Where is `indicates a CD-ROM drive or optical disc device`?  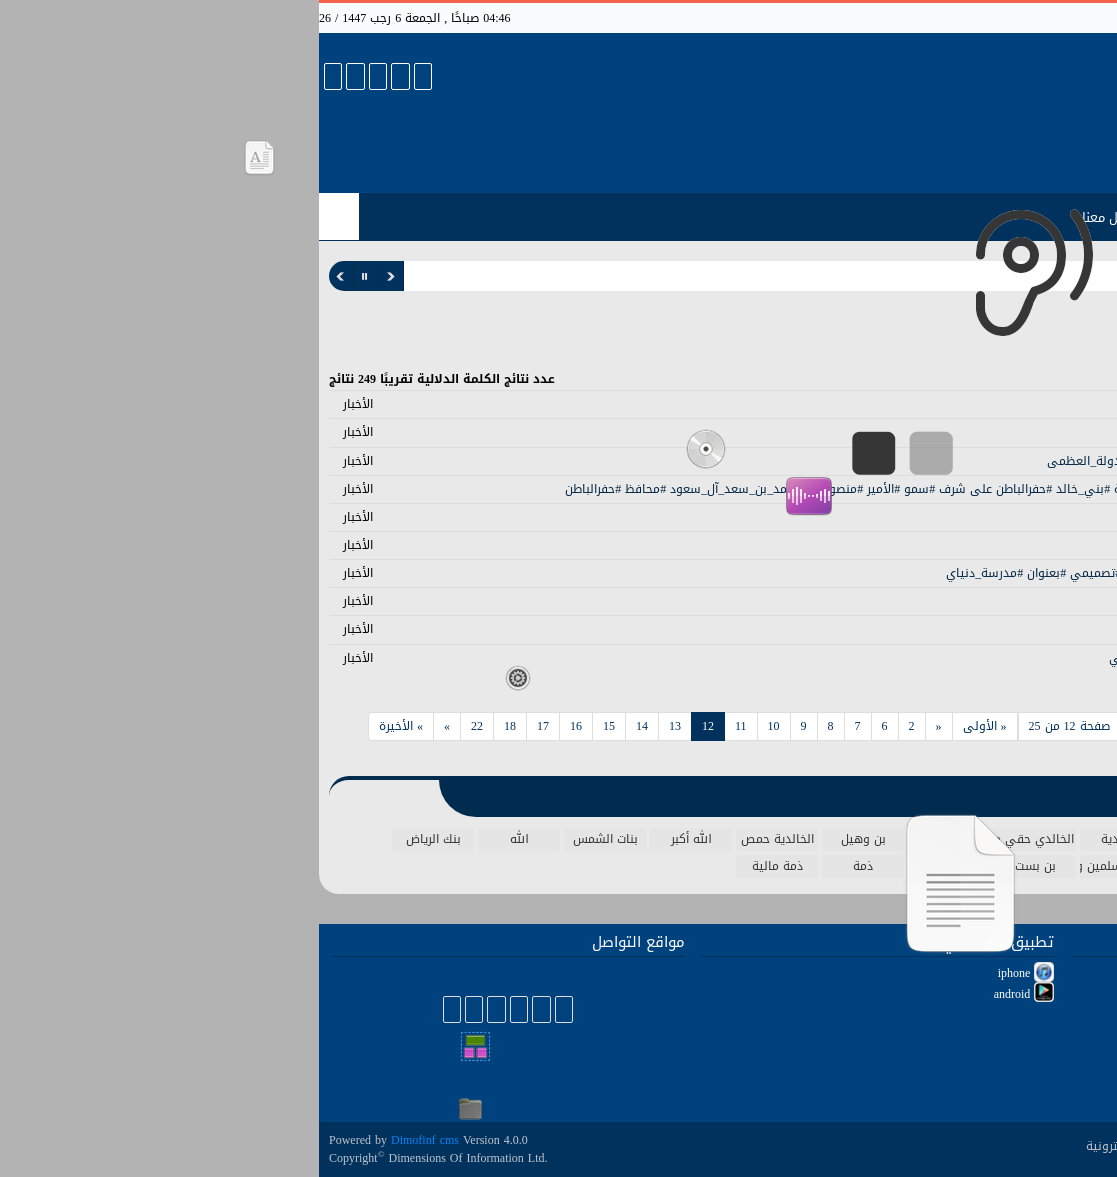 indicates a CD-ROM drive or optical disc device is located at coordinates (706, 449).